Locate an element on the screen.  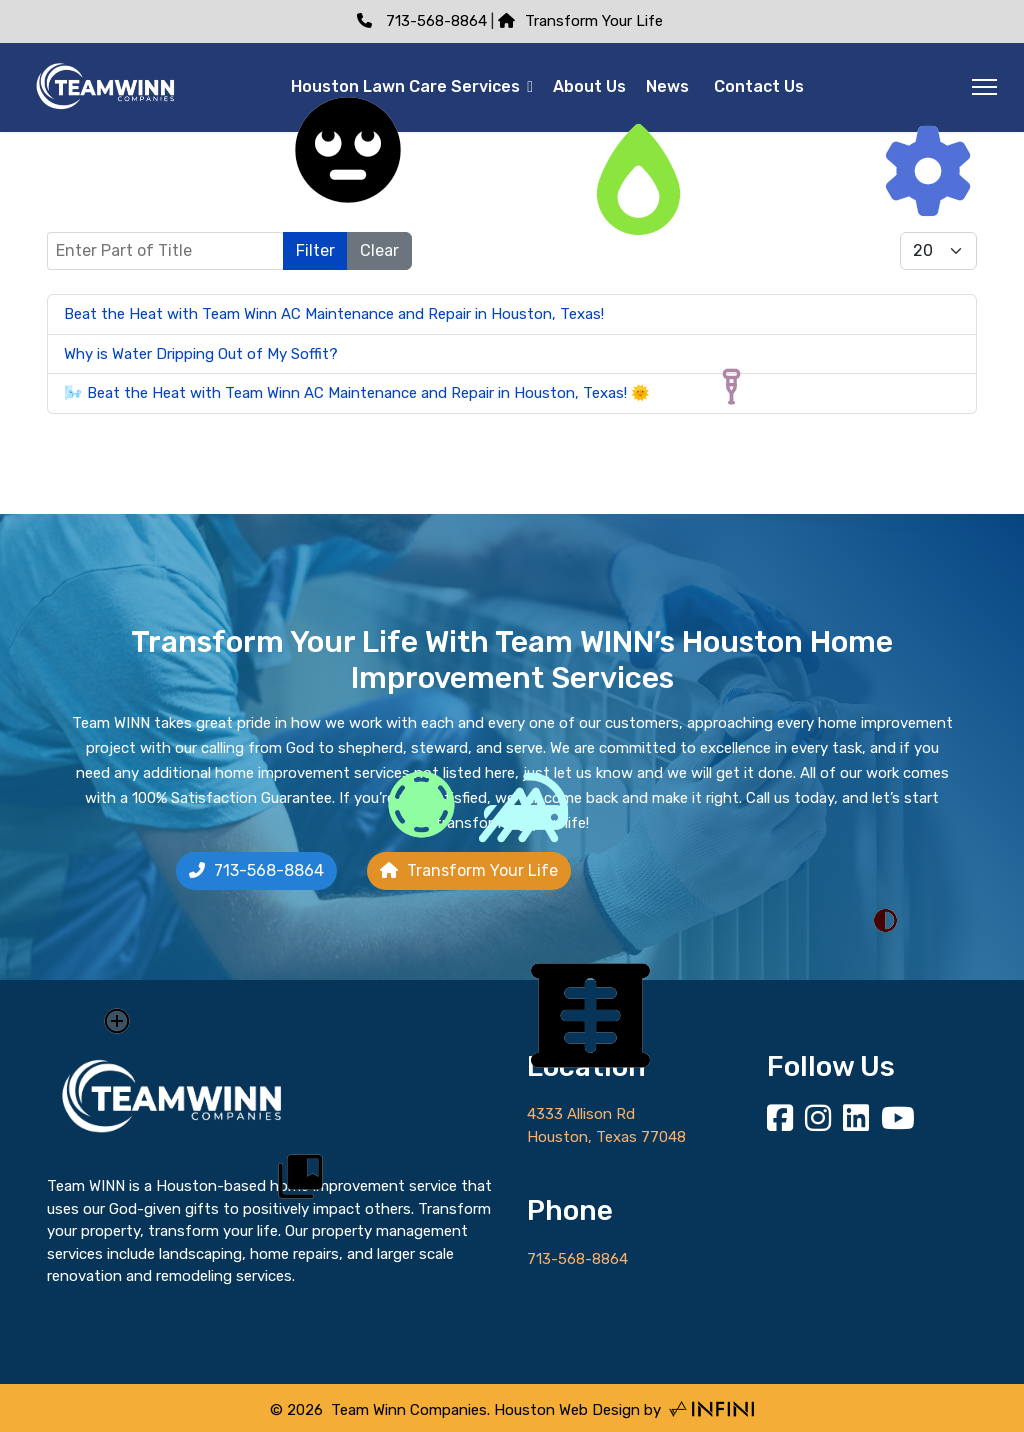
toggle between light and dark mode is located at coordinates (885, 920).